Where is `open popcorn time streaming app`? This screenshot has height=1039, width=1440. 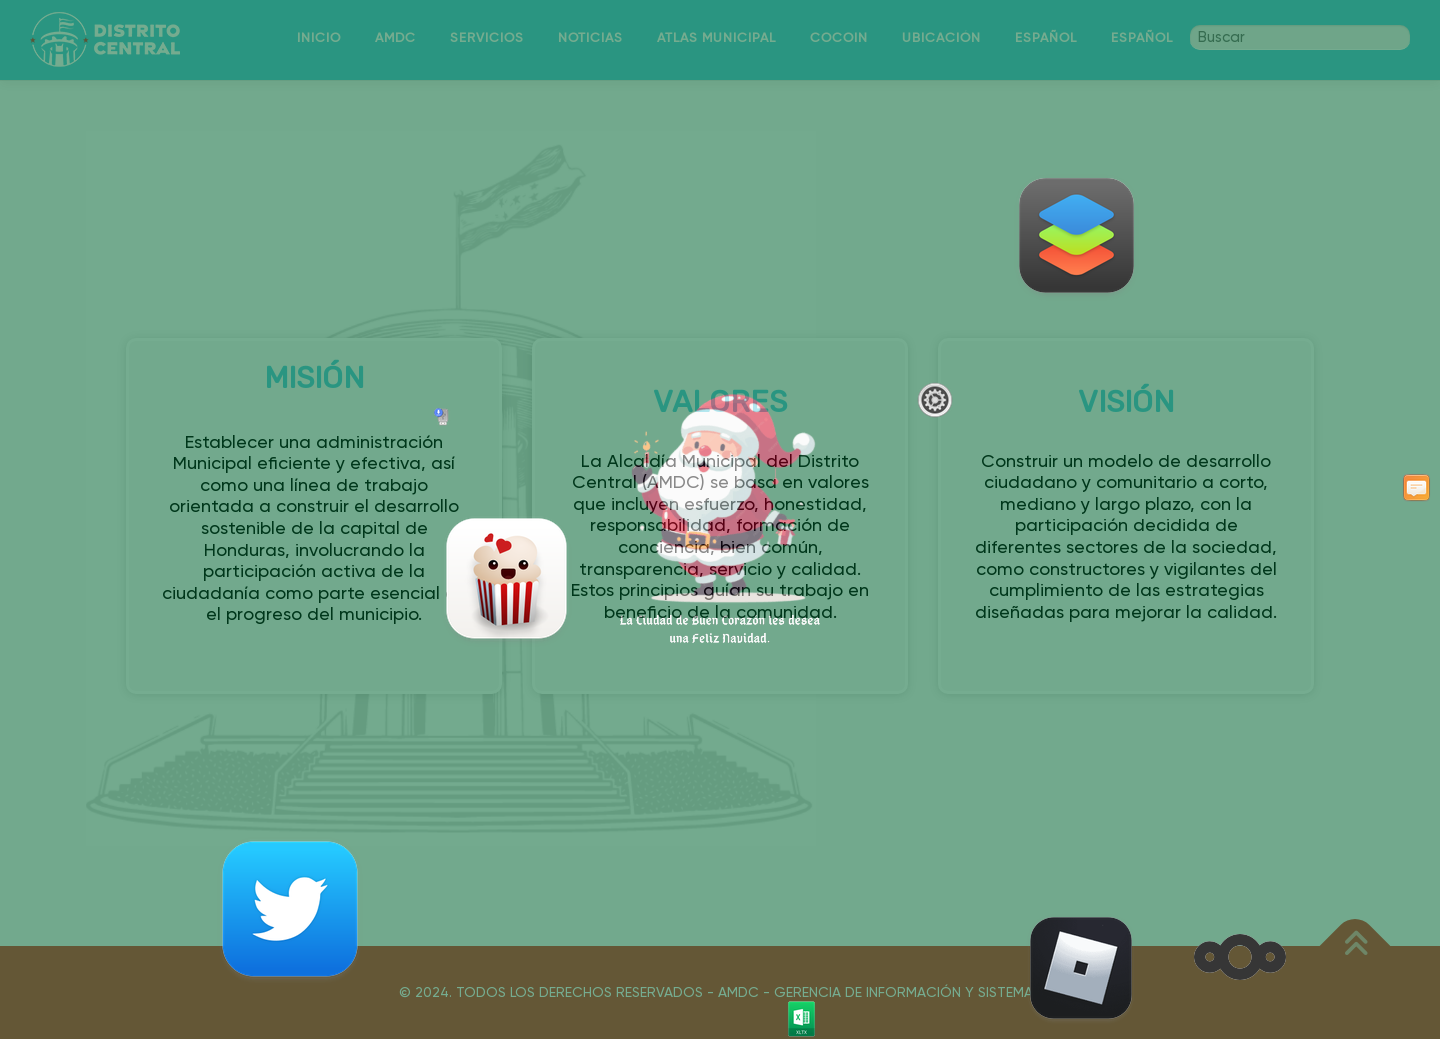 open popcorn time streaming app is located at coordinates (506, 578).